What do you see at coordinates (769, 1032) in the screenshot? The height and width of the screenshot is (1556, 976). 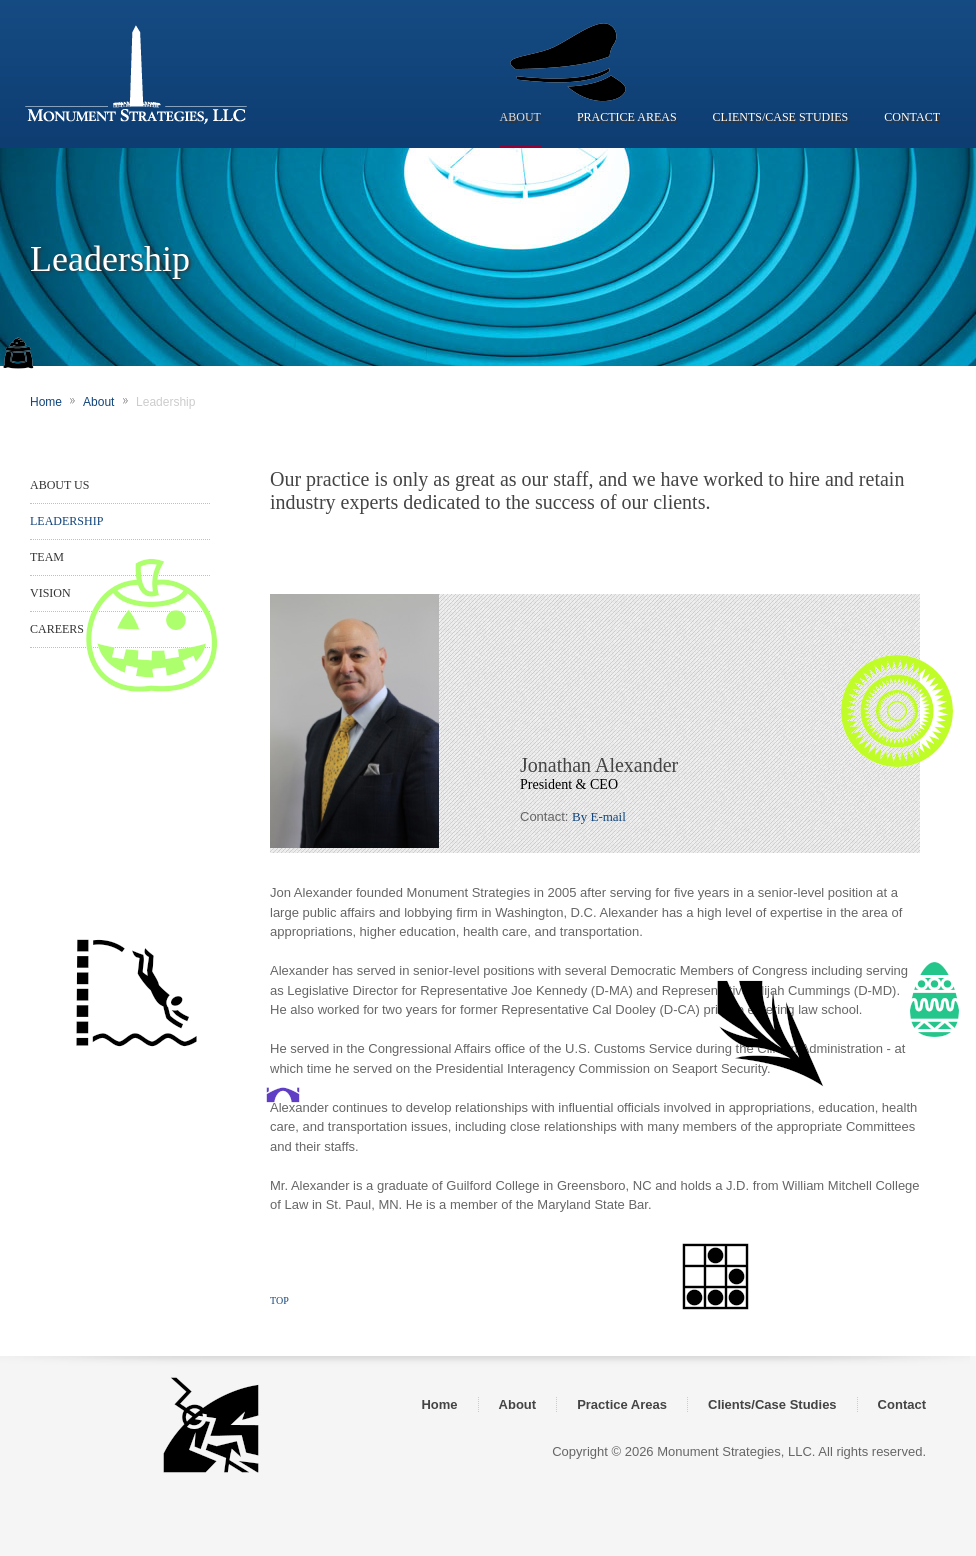 I see `damaged or broken projectile indicator` at bounding box center [769, 1032].